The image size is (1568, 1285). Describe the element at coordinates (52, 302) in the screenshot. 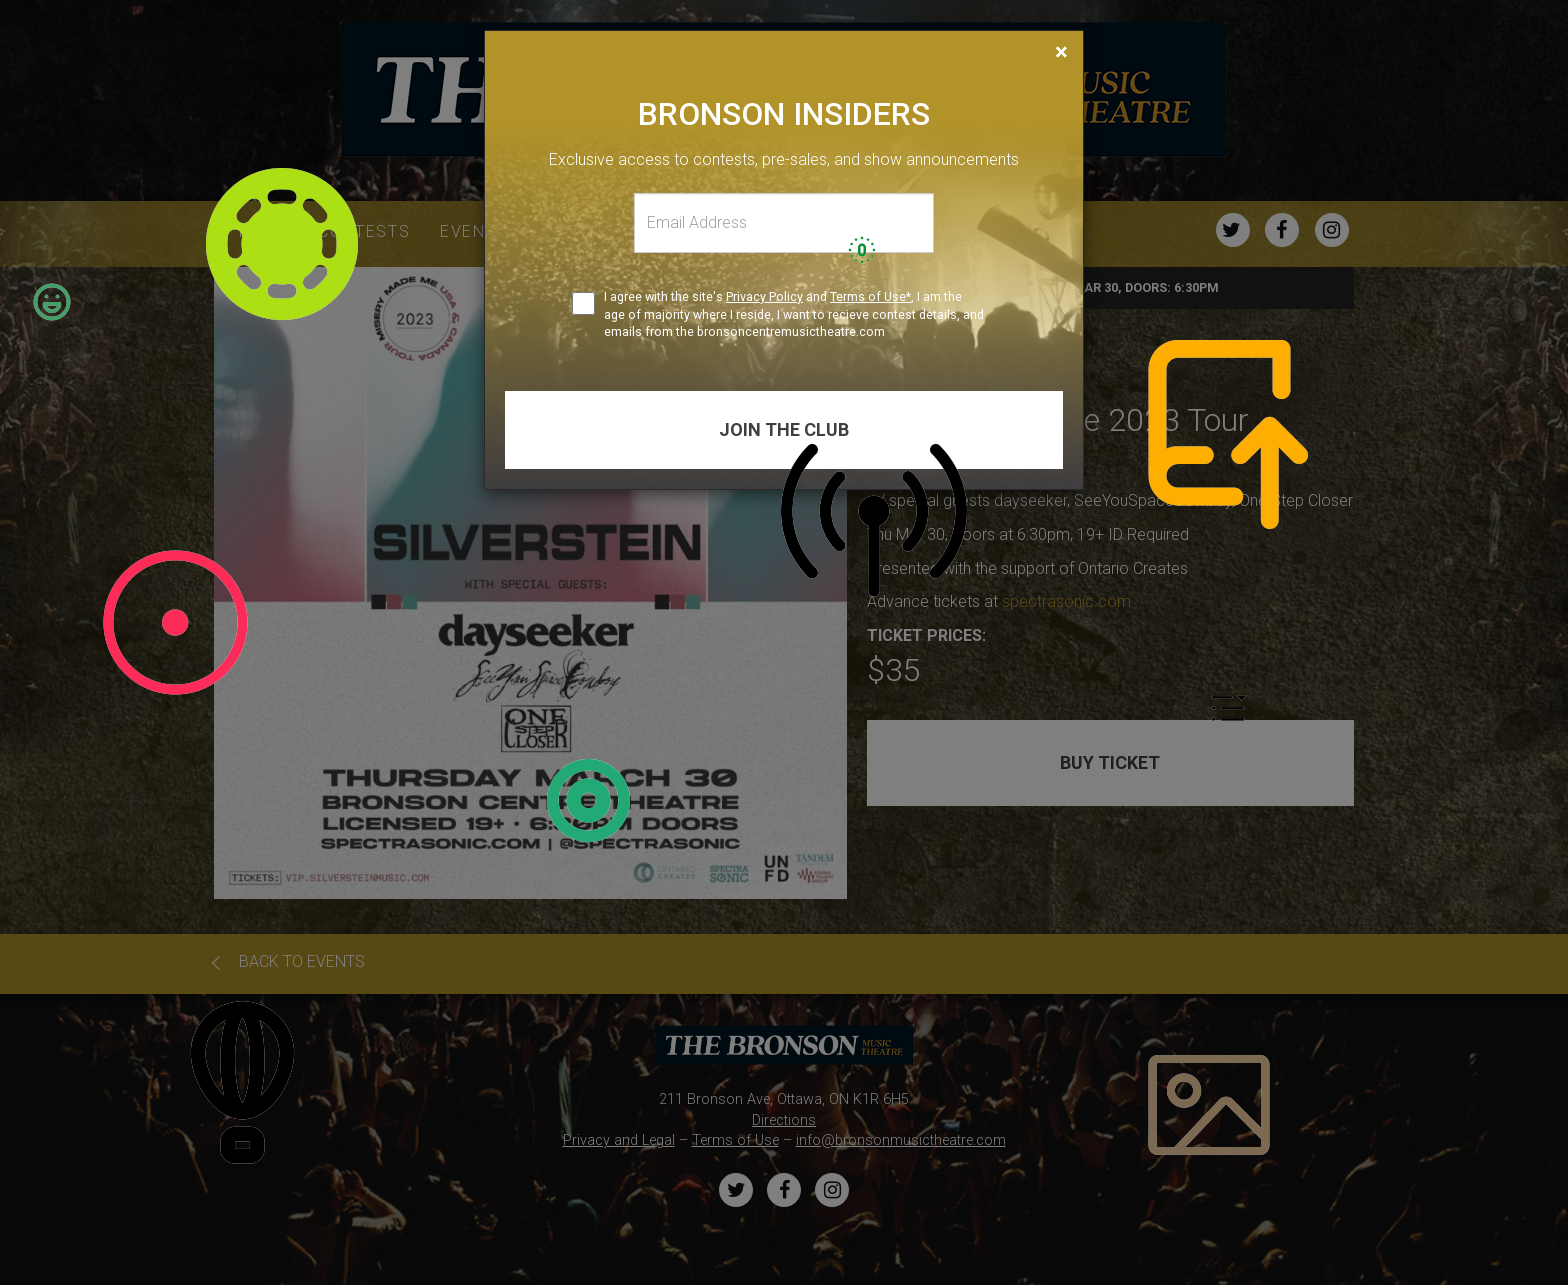

I see `rate your experience as positive` at that location.